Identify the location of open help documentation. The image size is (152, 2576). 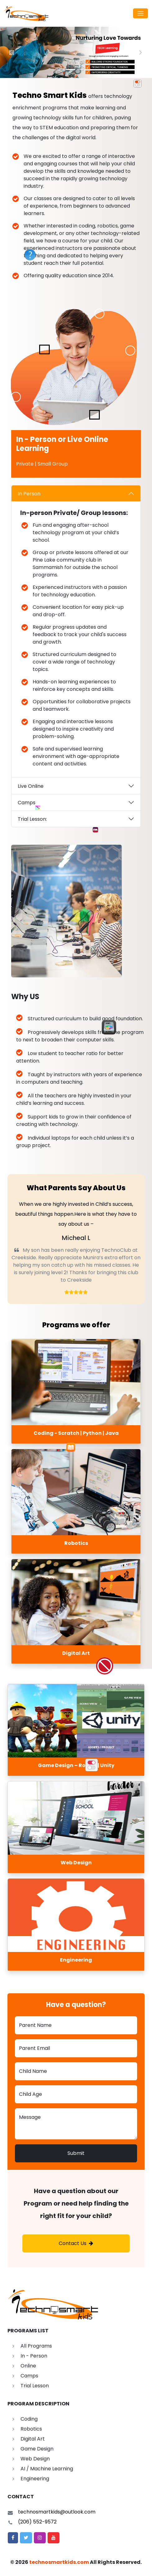
(30, 255).